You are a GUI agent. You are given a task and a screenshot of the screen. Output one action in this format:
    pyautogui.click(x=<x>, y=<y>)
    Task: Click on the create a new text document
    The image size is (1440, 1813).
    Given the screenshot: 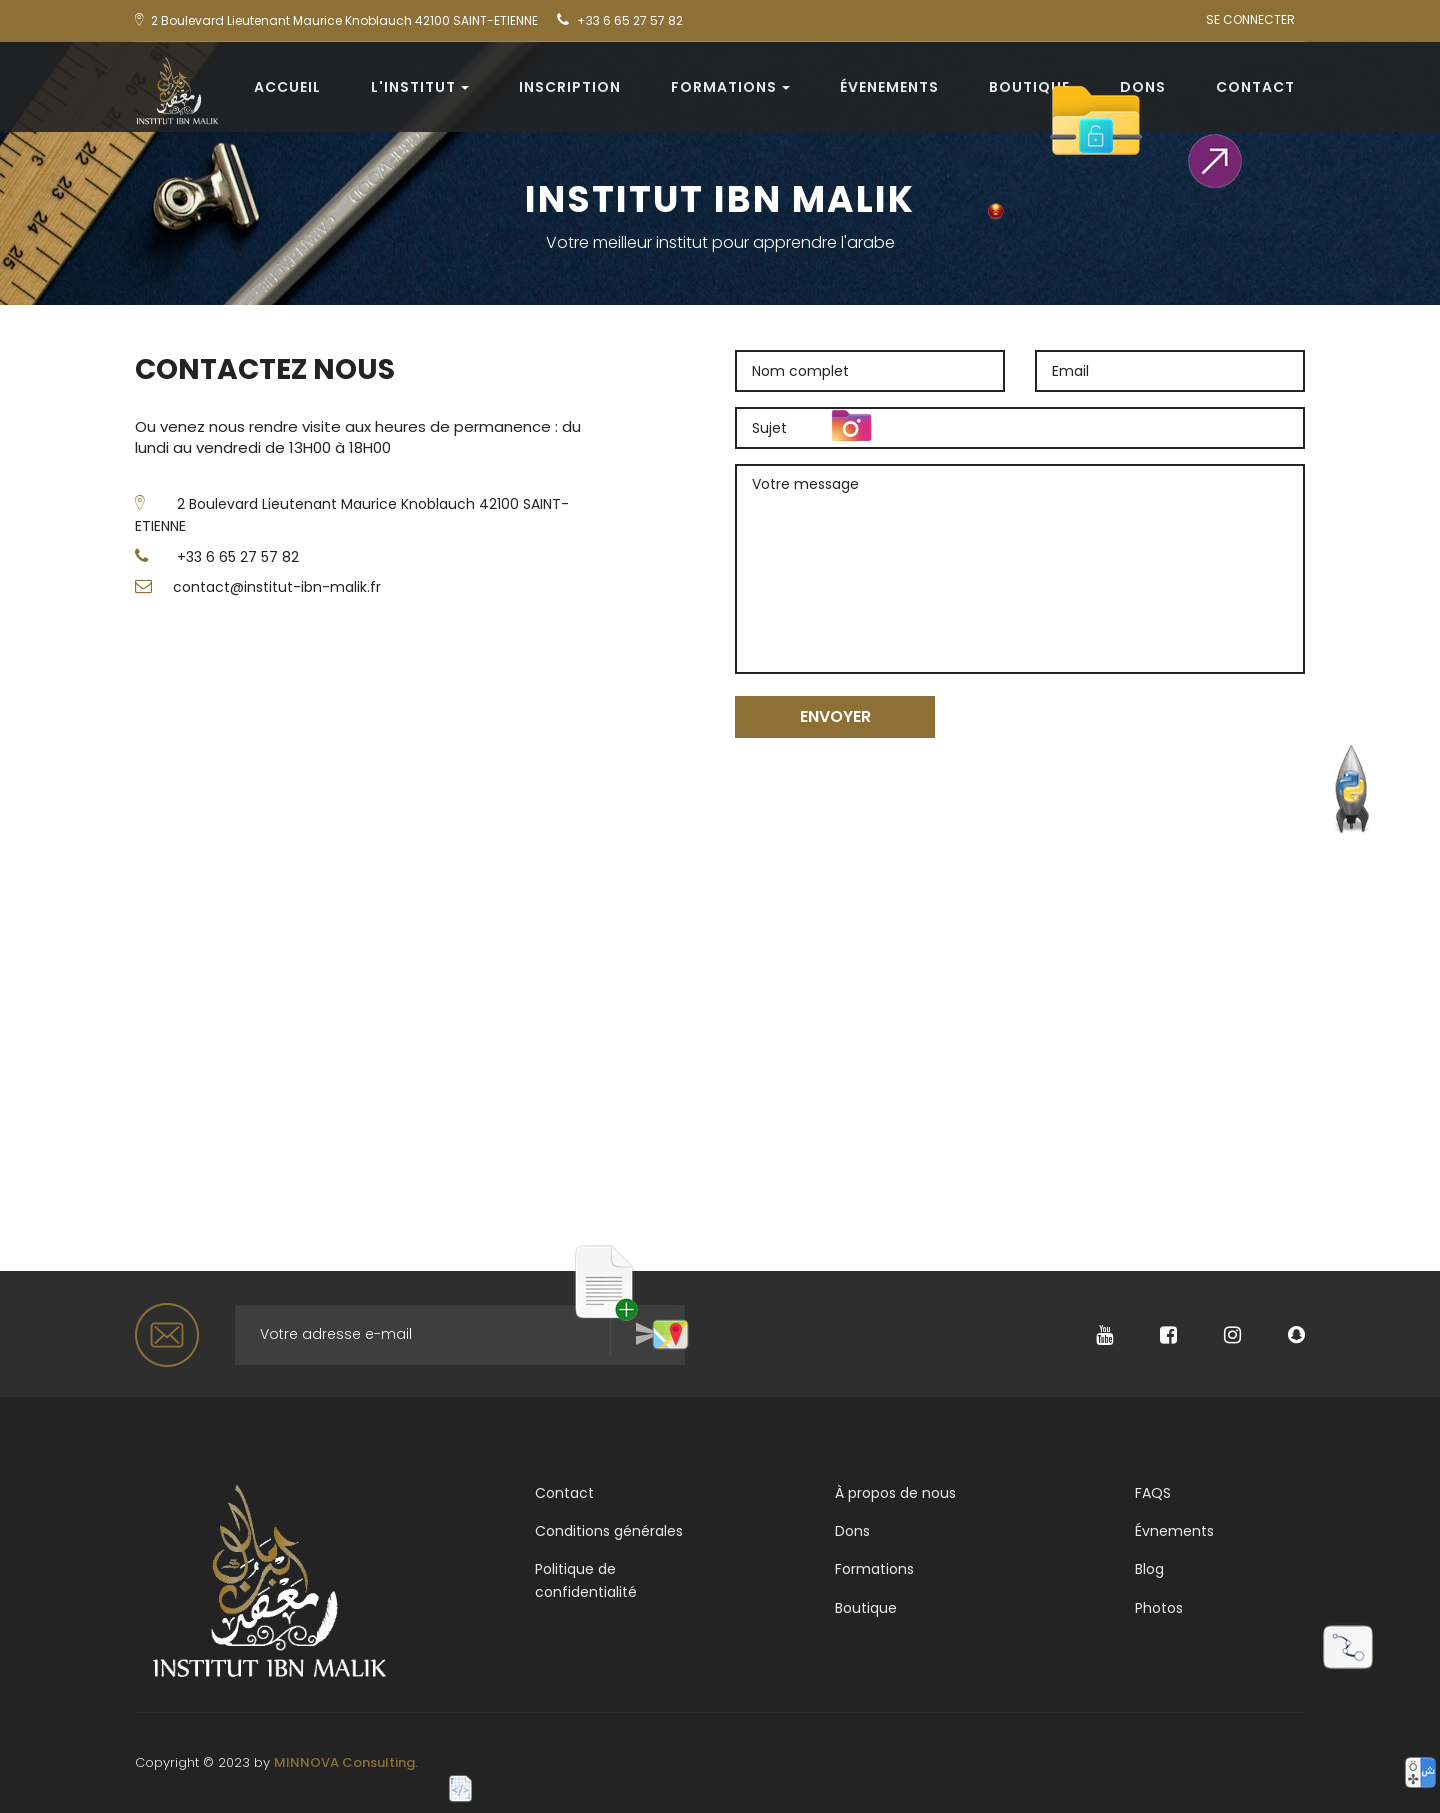 What is the action you would take?
    pyautogui.click(x=604, y=1282)
    